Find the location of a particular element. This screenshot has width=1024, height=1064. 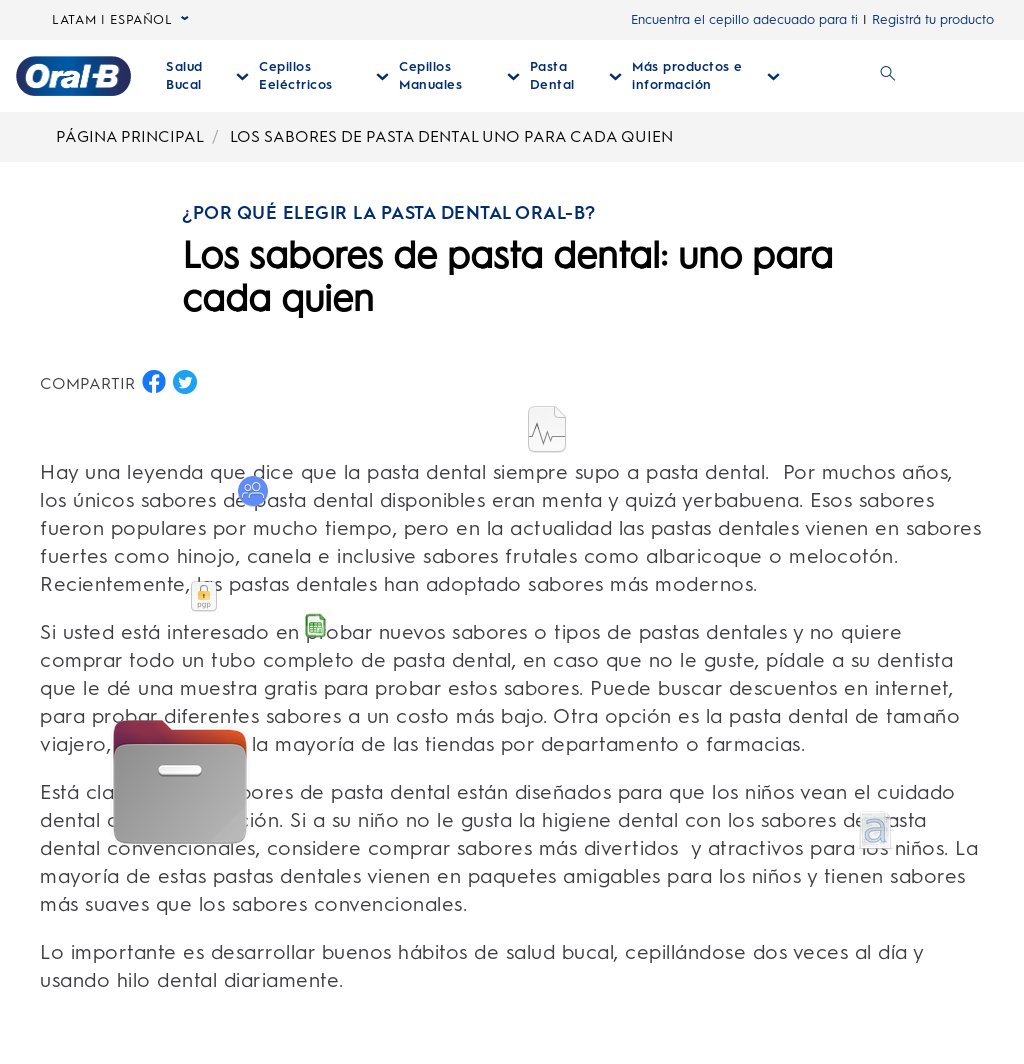

view system log file is located at coordinates (547, 429).